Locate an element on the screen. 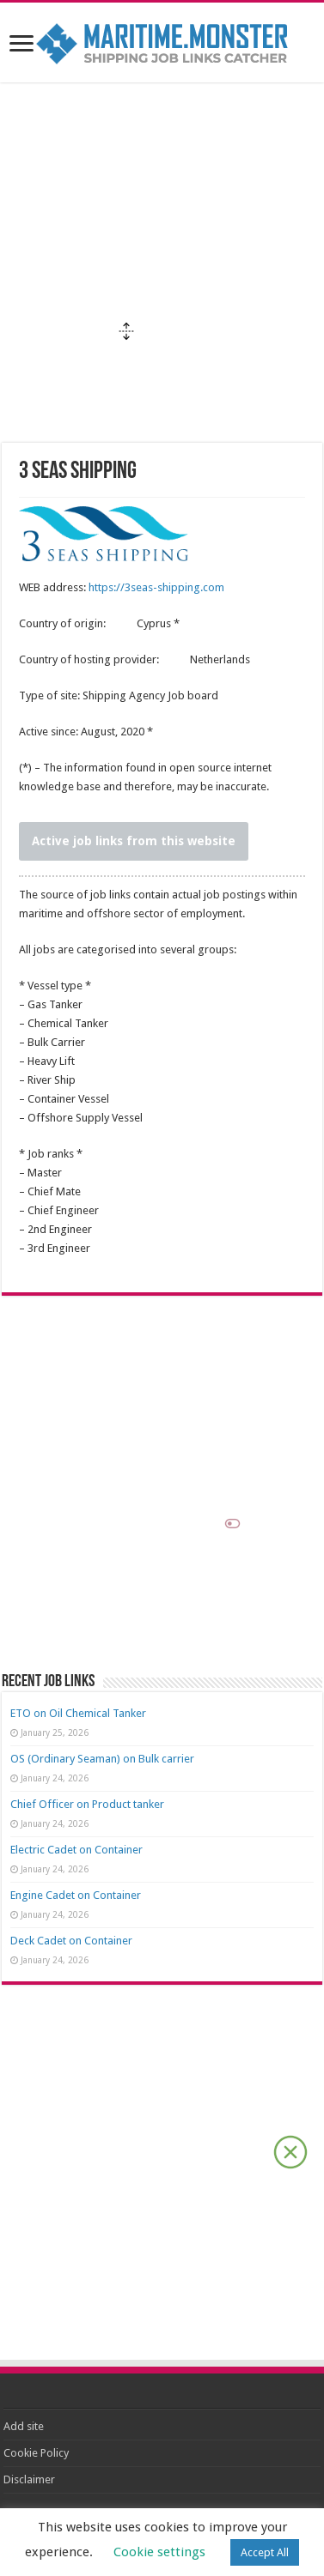 The width and height of the screenshot is (324, 2576). expand collapsed content is located at coordinates (126, 331).